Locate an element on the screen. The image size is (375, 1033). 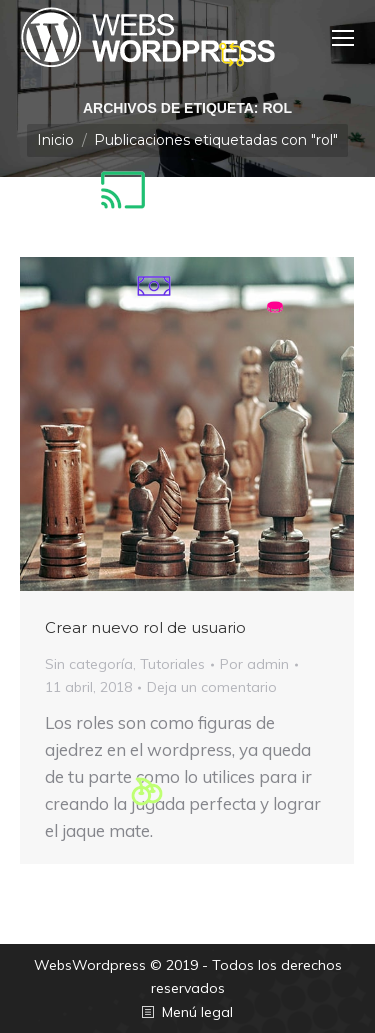
cast your screen to another device is located at coordinates (123, 190).